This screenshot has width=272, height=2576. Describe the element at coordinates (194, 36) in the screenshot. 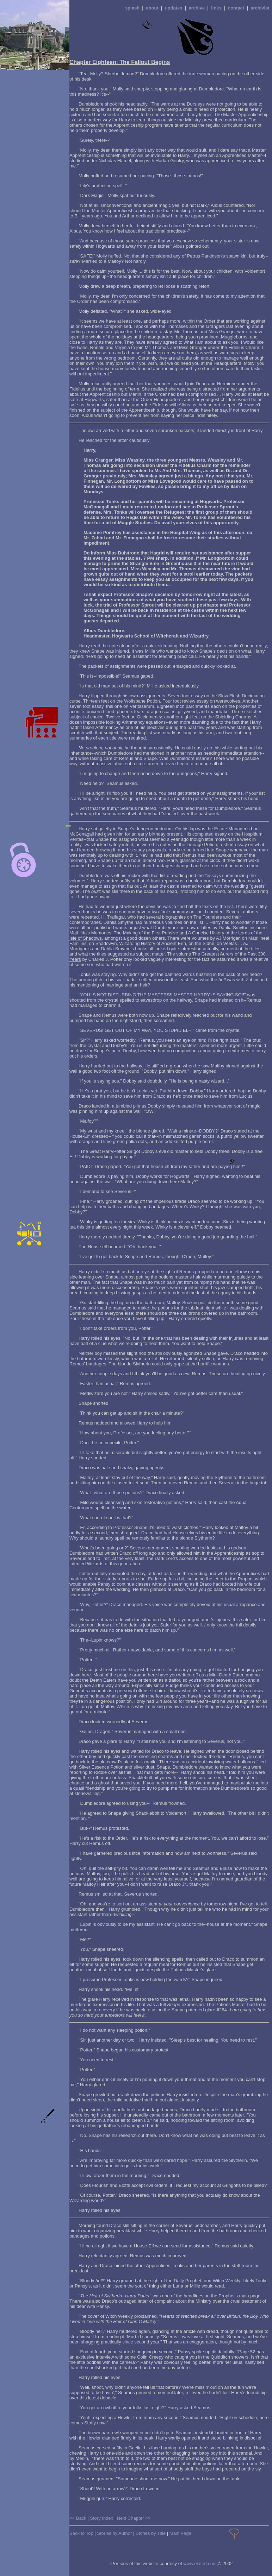

I see `view liquid or water-related resources` at that location.